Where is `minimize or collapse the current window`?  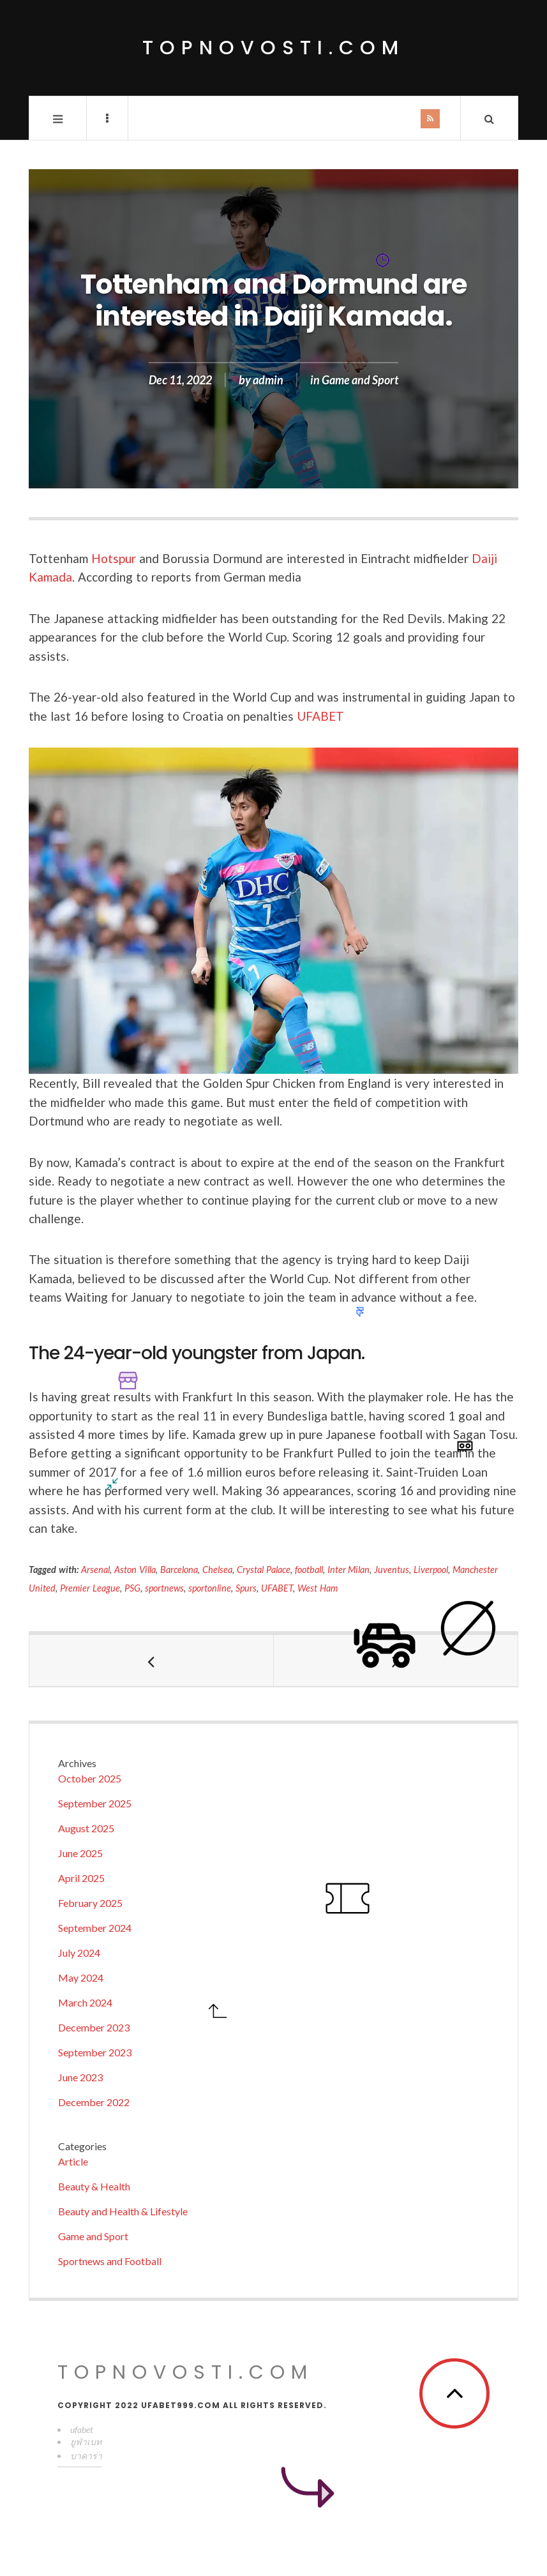 minimize or collapse the current window is located at coordinates (112, 1484).